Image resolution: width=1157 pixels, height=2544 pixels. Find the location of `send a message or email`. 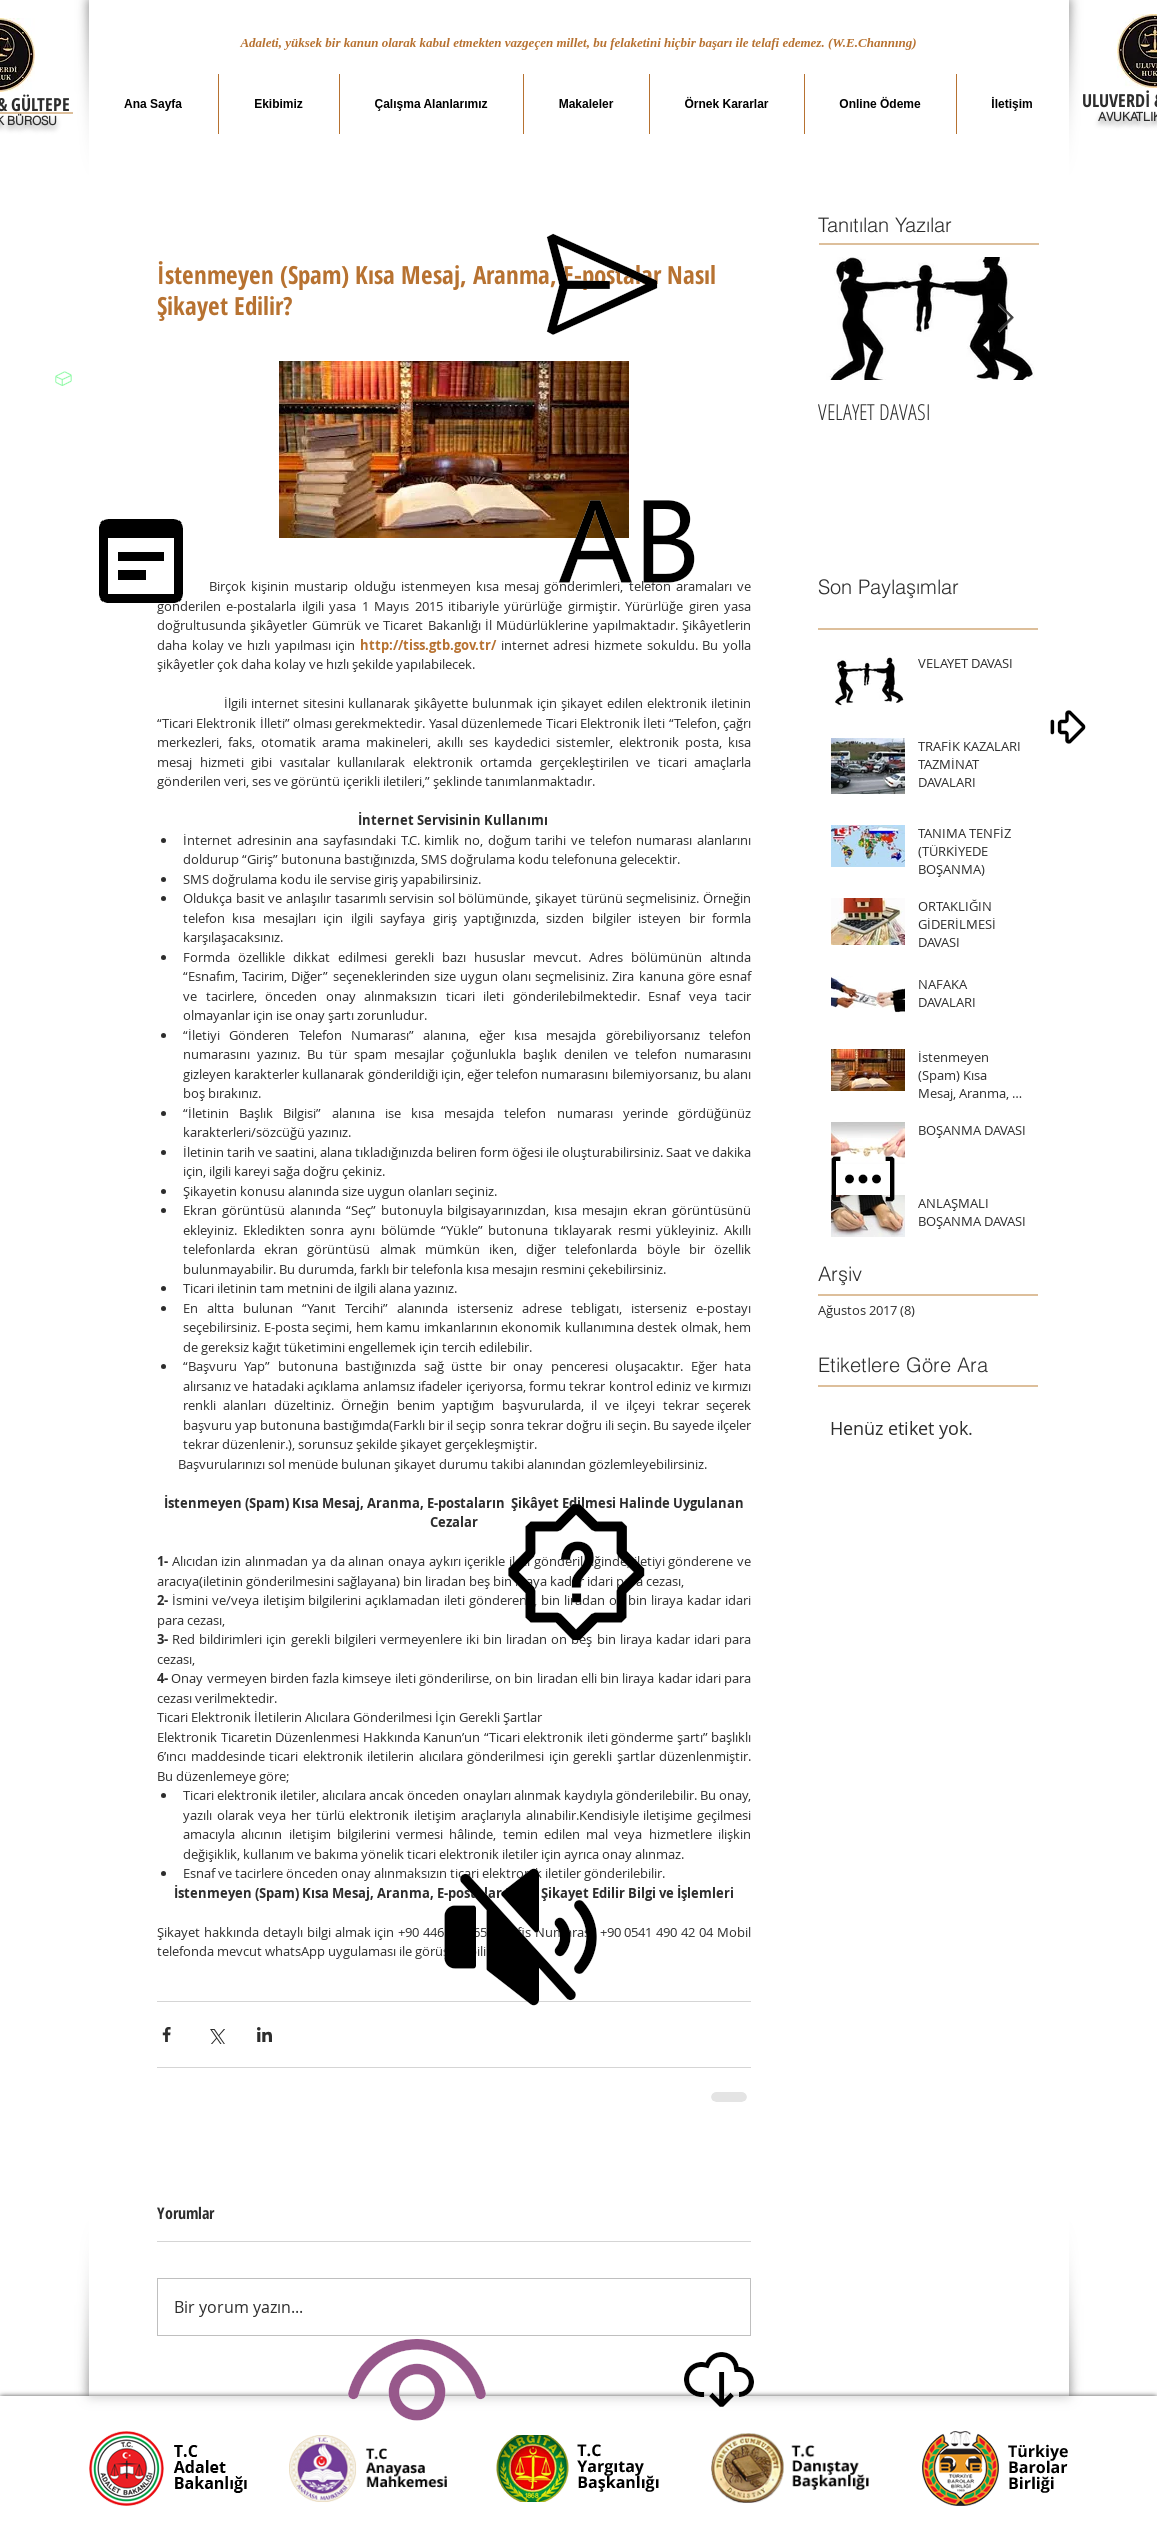

send a message or email is located at coordinates (602, 285).